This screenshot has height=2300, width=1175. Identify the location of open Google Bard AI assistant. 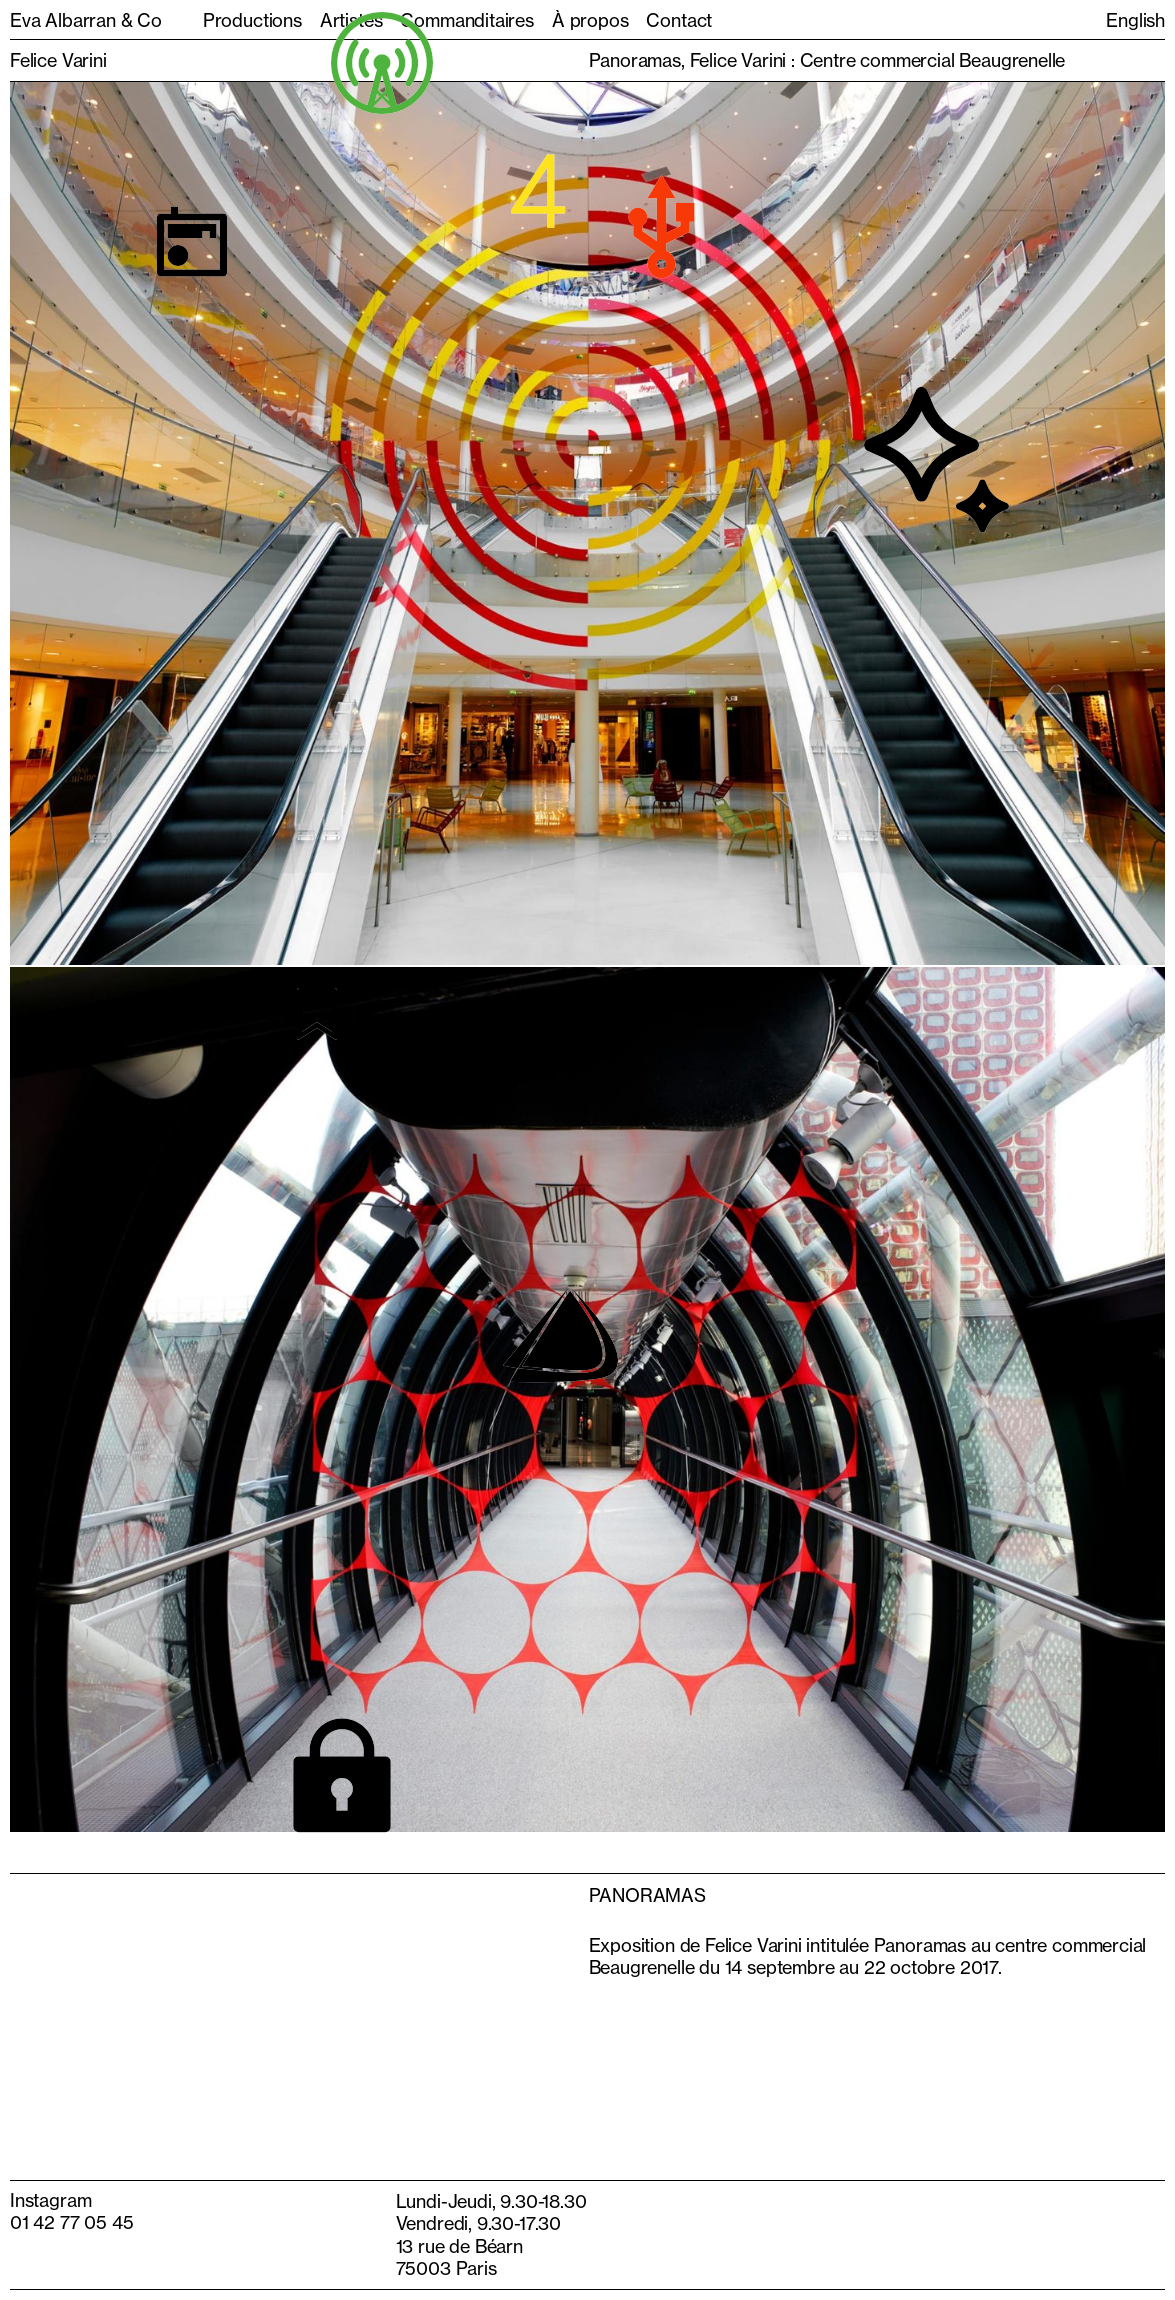
(936, 459).